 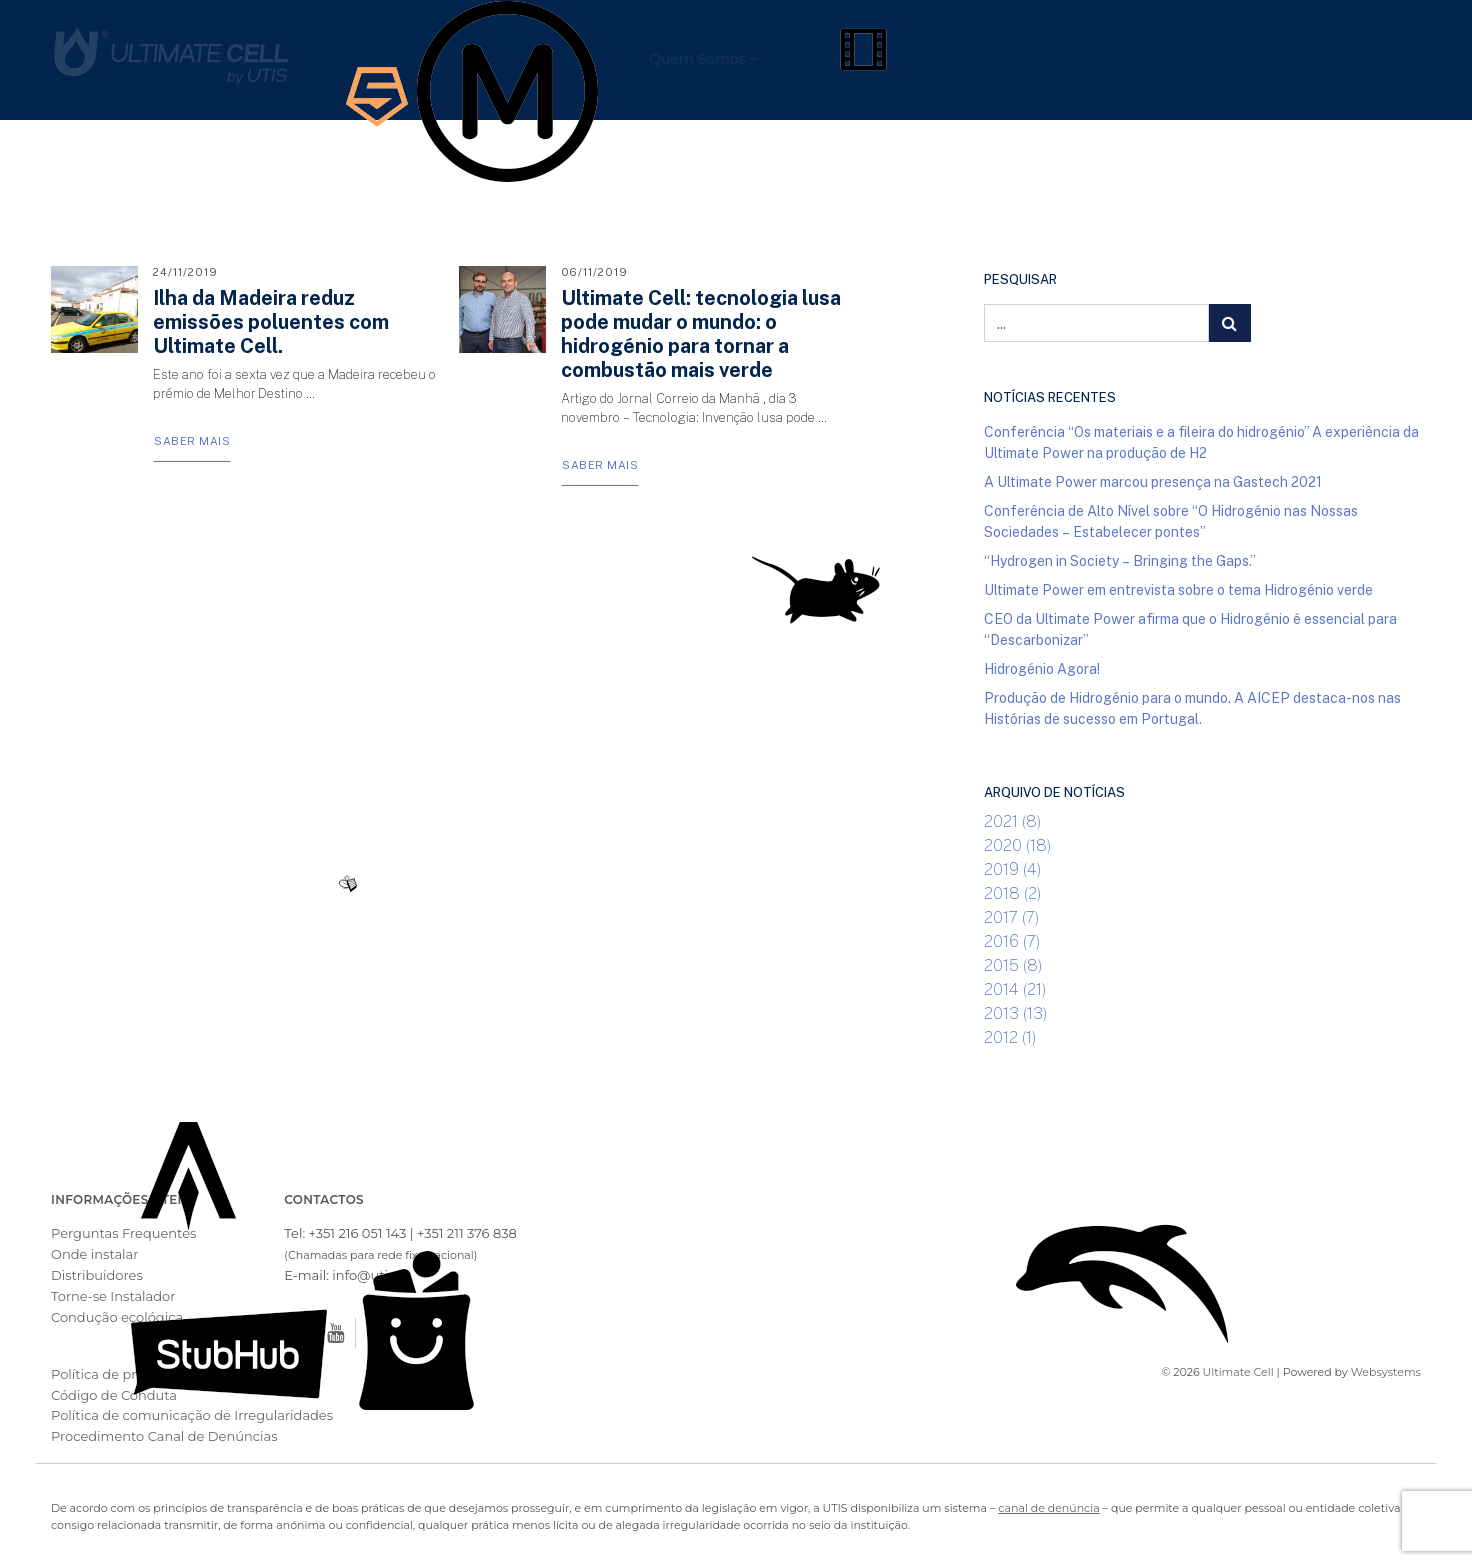 What do you see at coordinates (188, 1176) in the screenshot?
I see `open alacritty terminal emulator` at bounding box center [188, 1176].